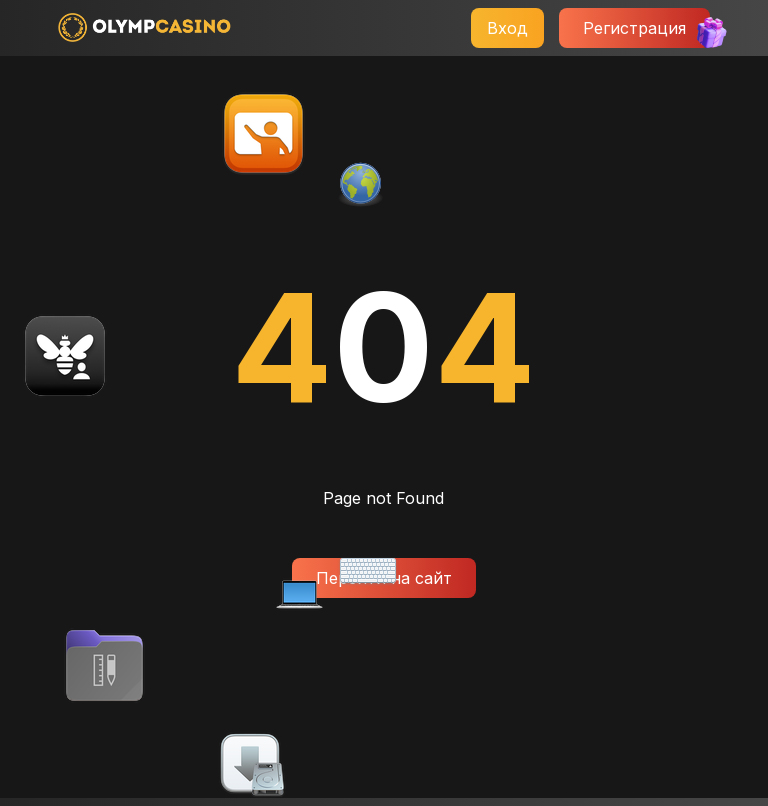  Describe the element at coordinates (65, 356) in the screenshot. I see `open kandji device management agent` at that location.